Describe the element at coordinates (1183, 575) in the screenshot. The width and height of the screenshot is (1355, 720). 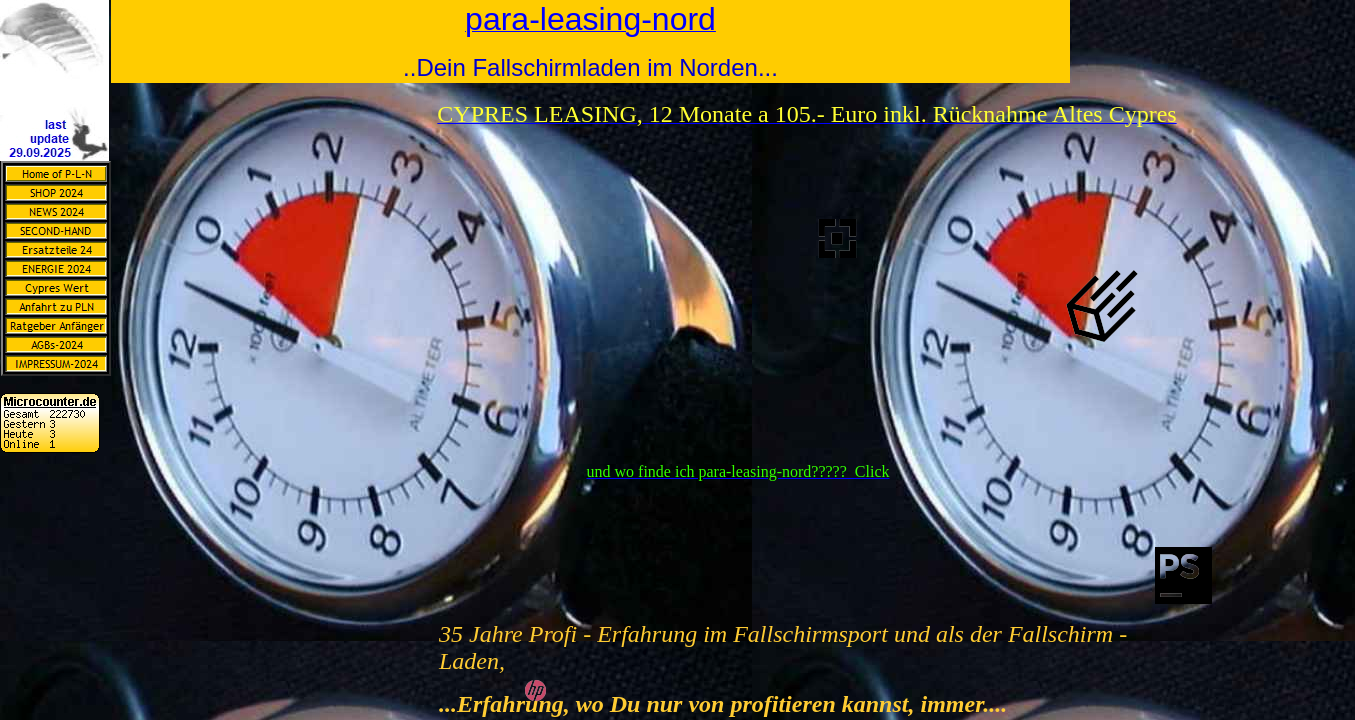
I see `open phpstorm ide` at that location.